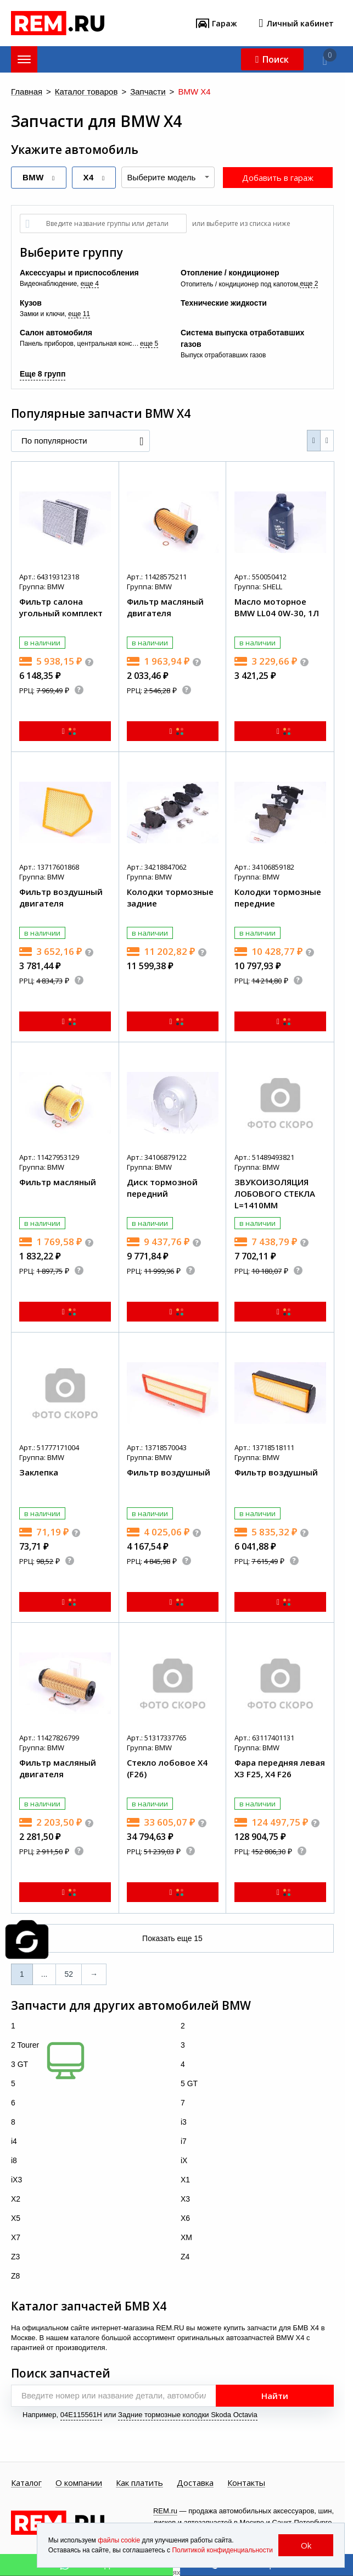 This screenshot has width=353, height=2576. What do you see at coordinates (65, 2060) in the screenshot?
I see `switch to desktop view` at bounding box center [65, 2060].